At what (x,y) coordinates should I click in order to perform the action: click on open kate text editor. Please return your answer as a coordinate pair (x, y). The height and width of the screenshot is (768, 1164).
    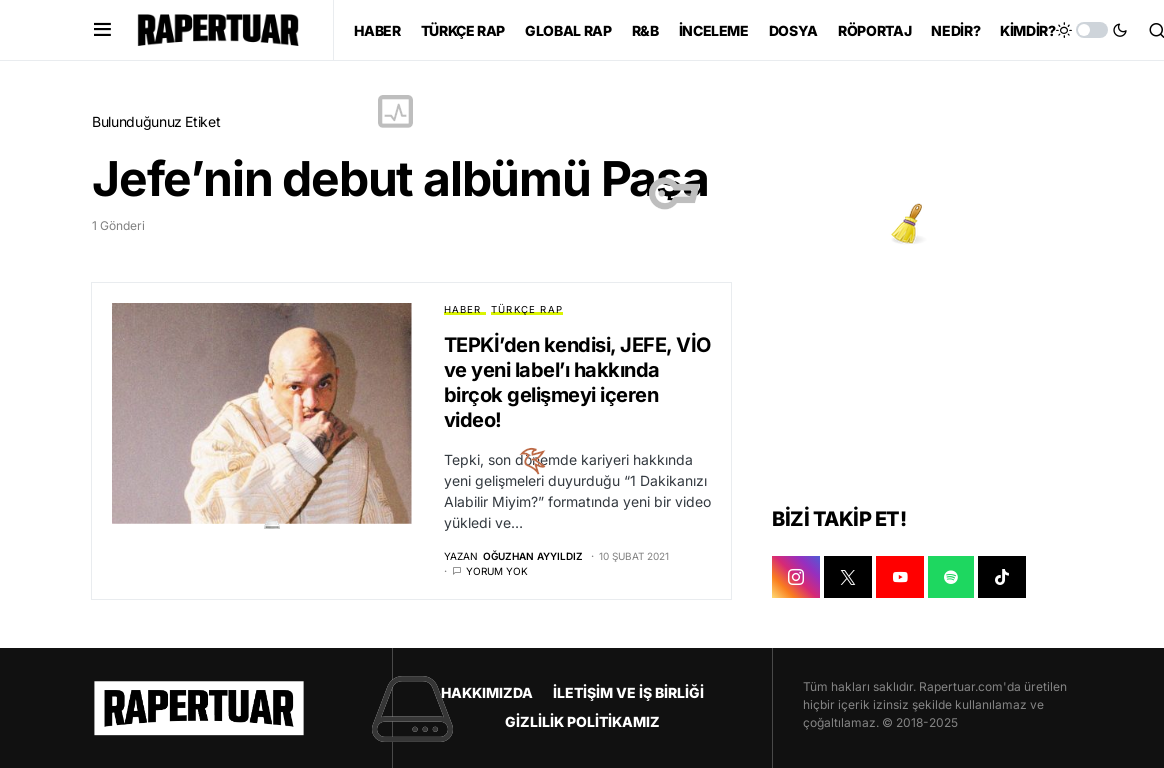
    Looking at the image, I should click on (533, 460).